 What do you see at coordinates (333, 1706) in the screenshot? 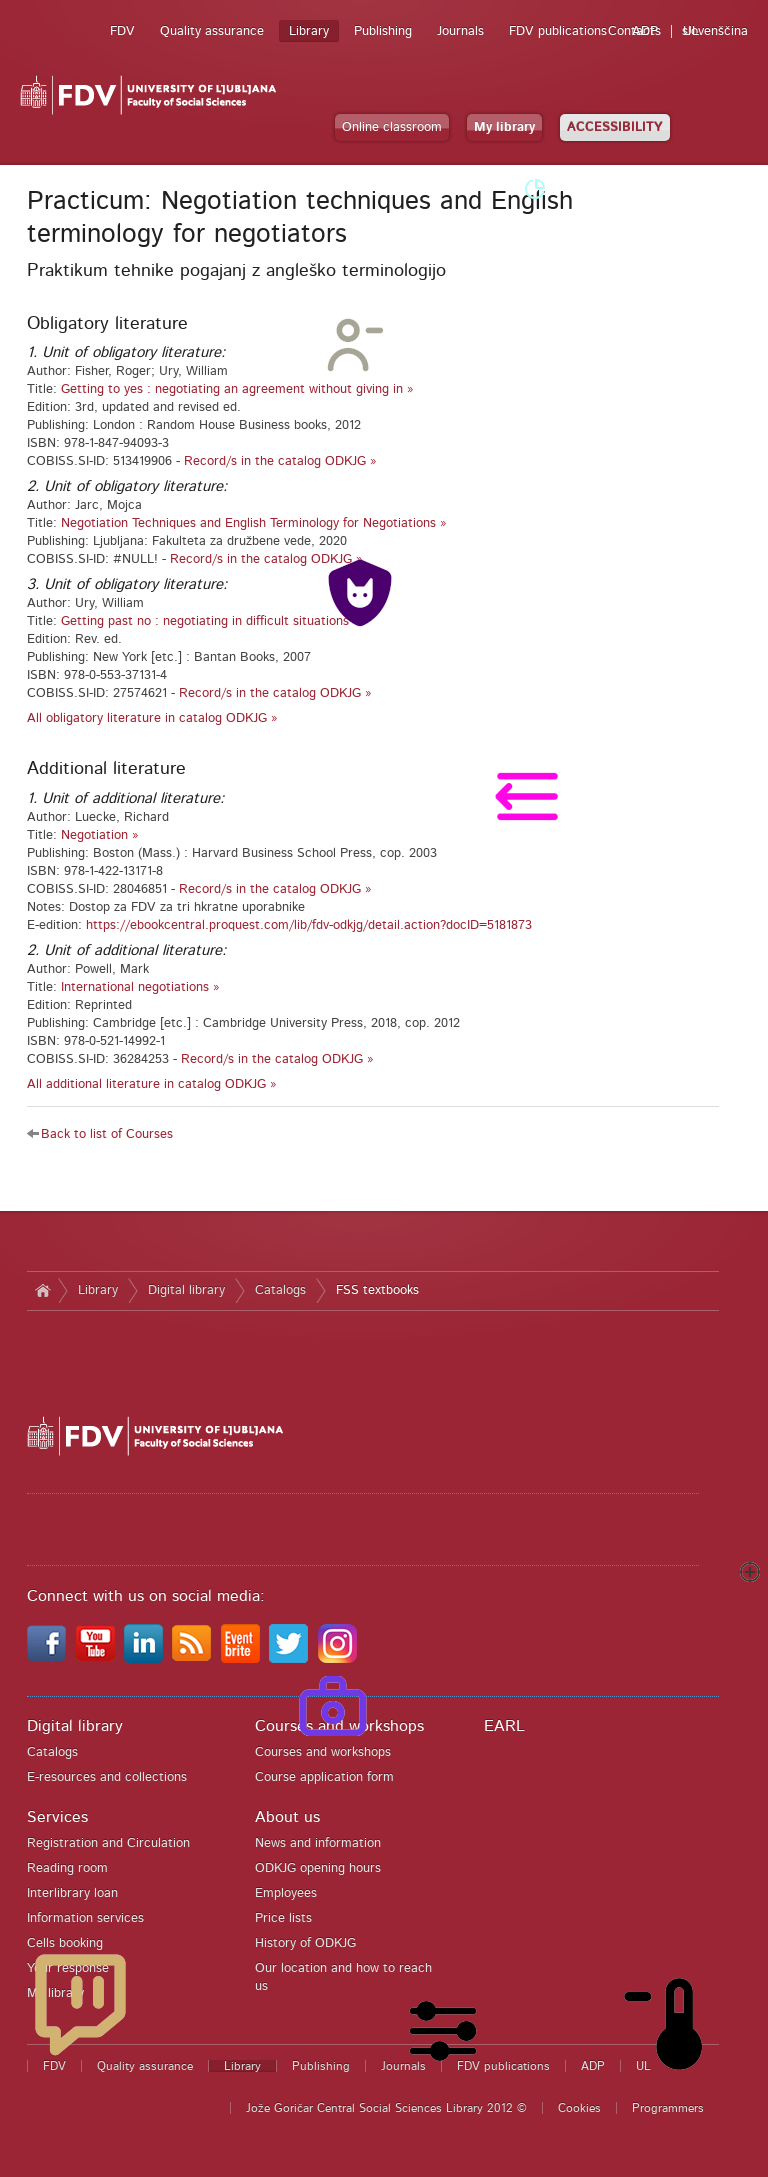
I see `open camera to take a photo` at bounding box center [333, 1706].